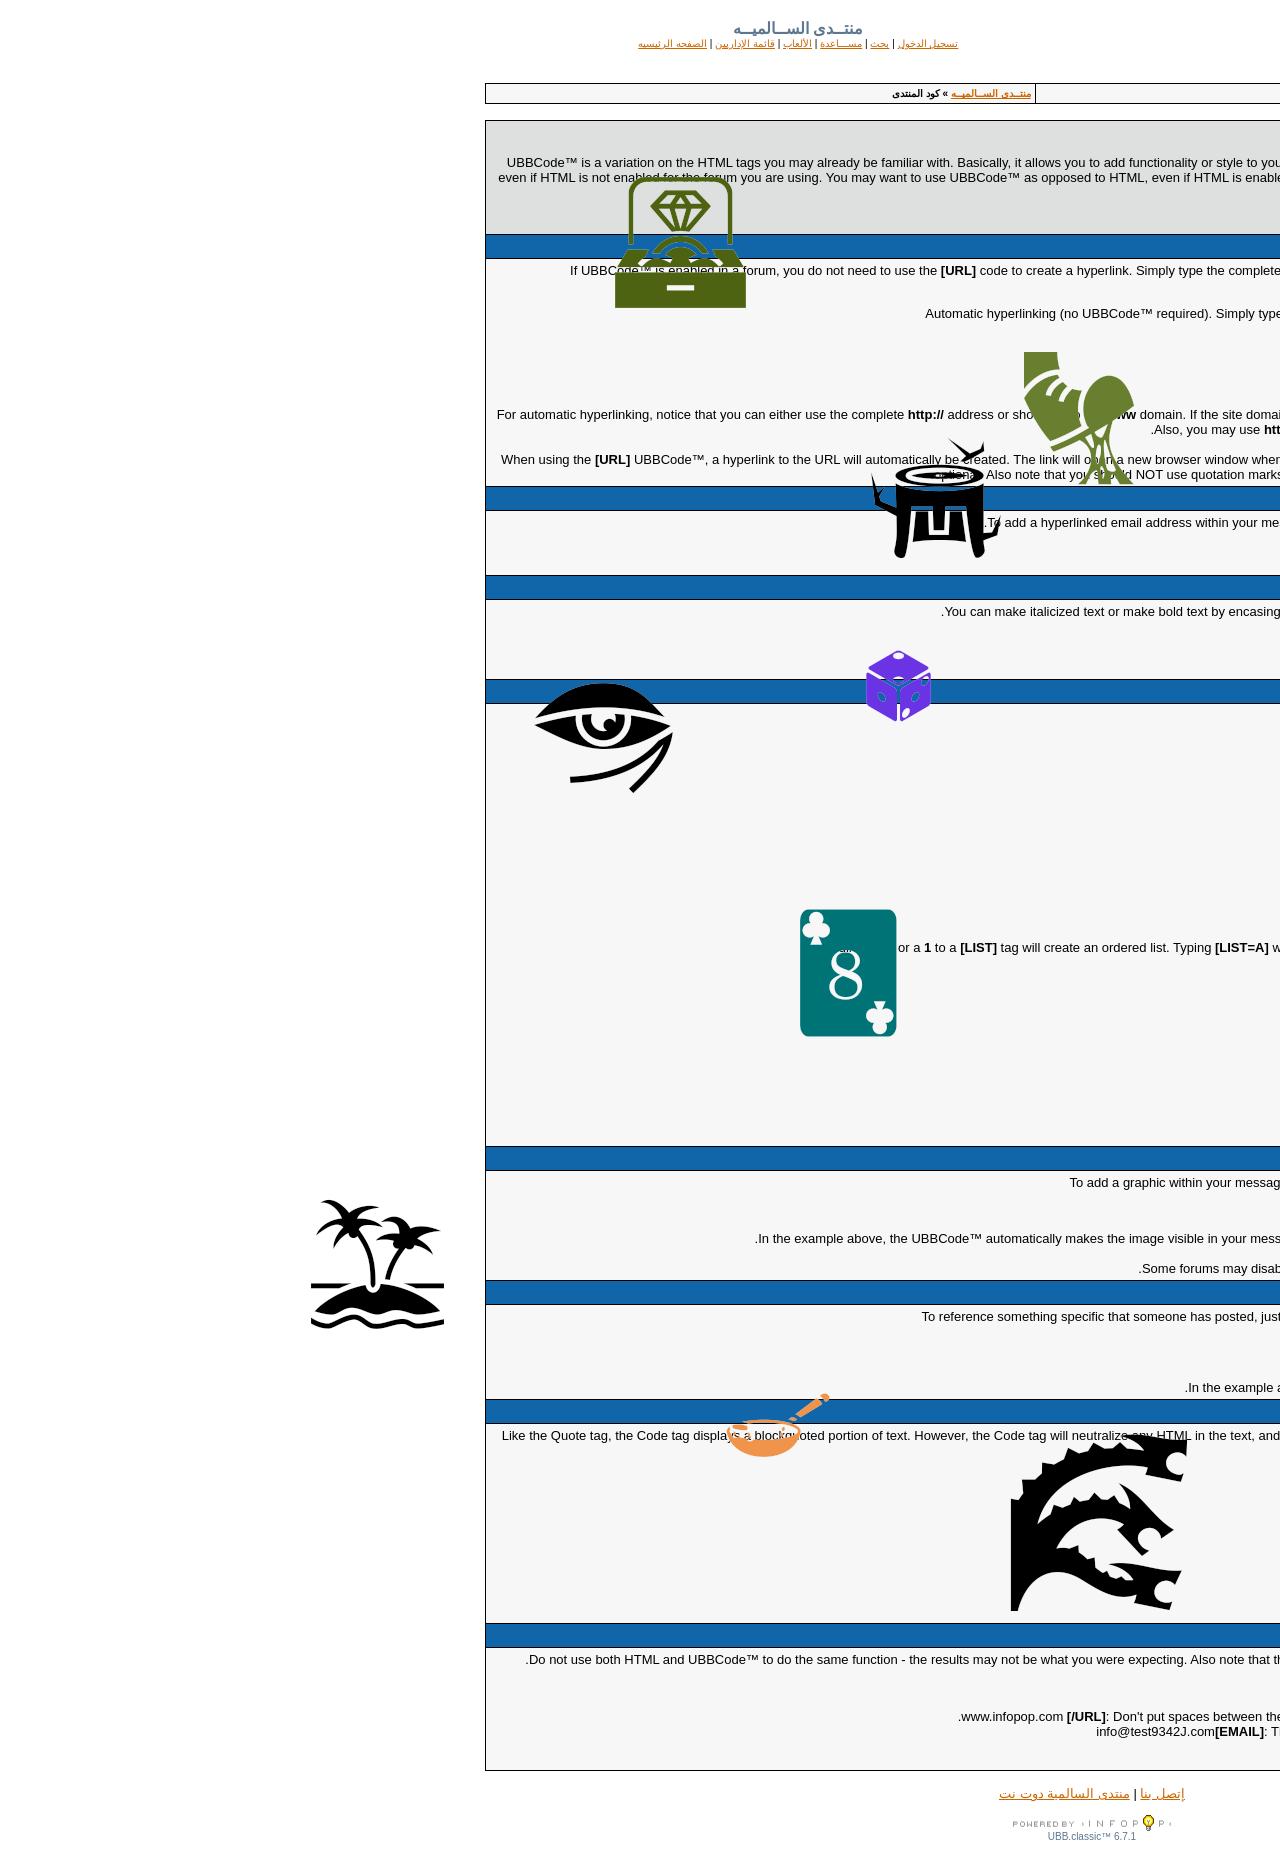  I want to click on indicates eye strain or fatigue warning, so click(603, 722).